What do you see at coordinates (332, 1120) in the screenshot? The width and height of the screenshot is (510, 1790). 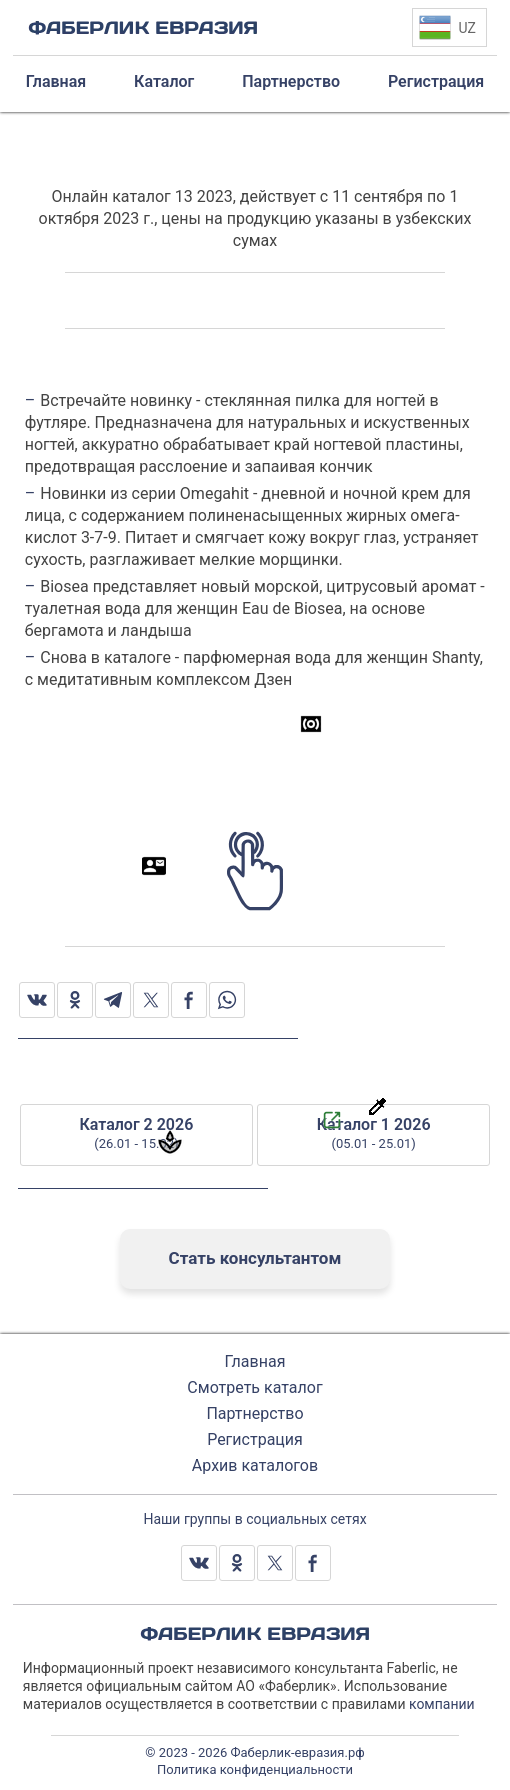 I see `open link in a new tab or window` at bounding box center [332, 1120].